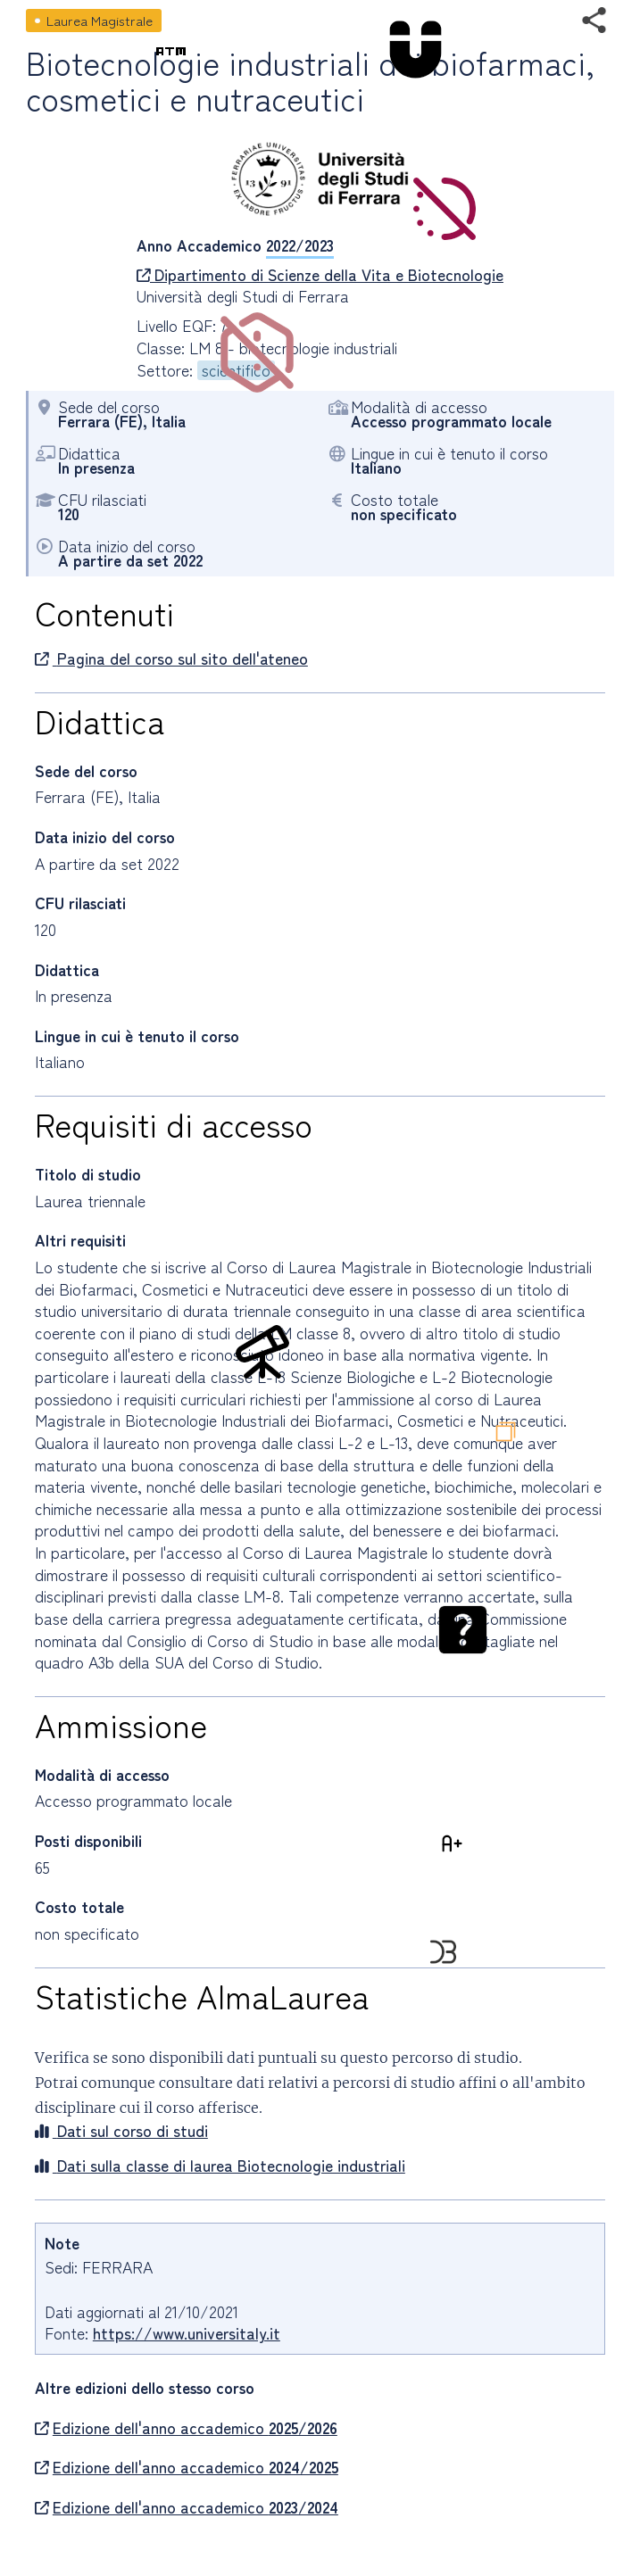 This screenshot has height=2576, width=640. Describe the element at coordinates (262, 1352) in the screenshot. I see `explore or discover new content` at that location.